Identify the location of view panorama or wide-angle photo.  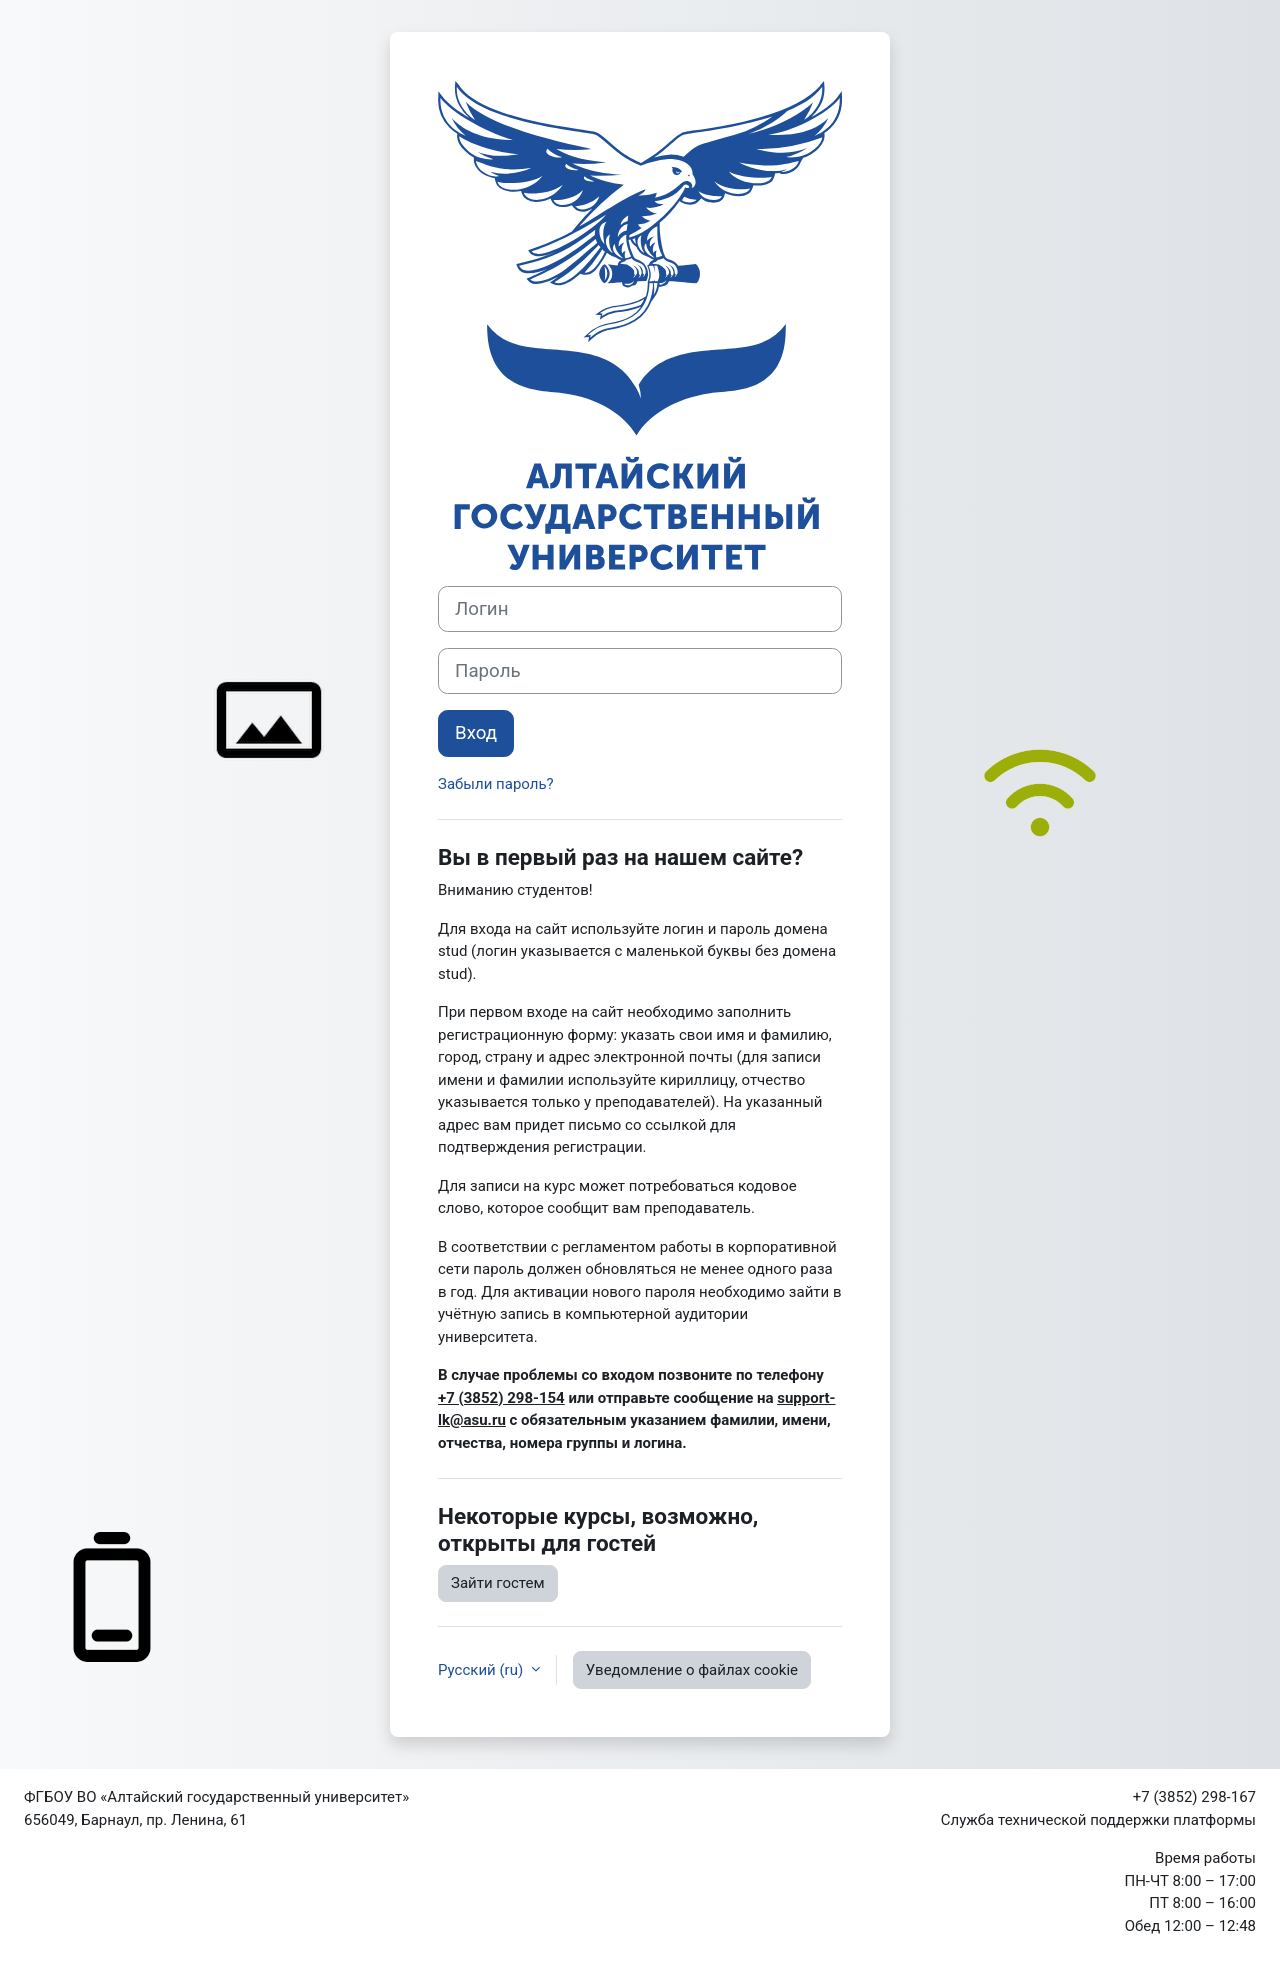
(269, 720).